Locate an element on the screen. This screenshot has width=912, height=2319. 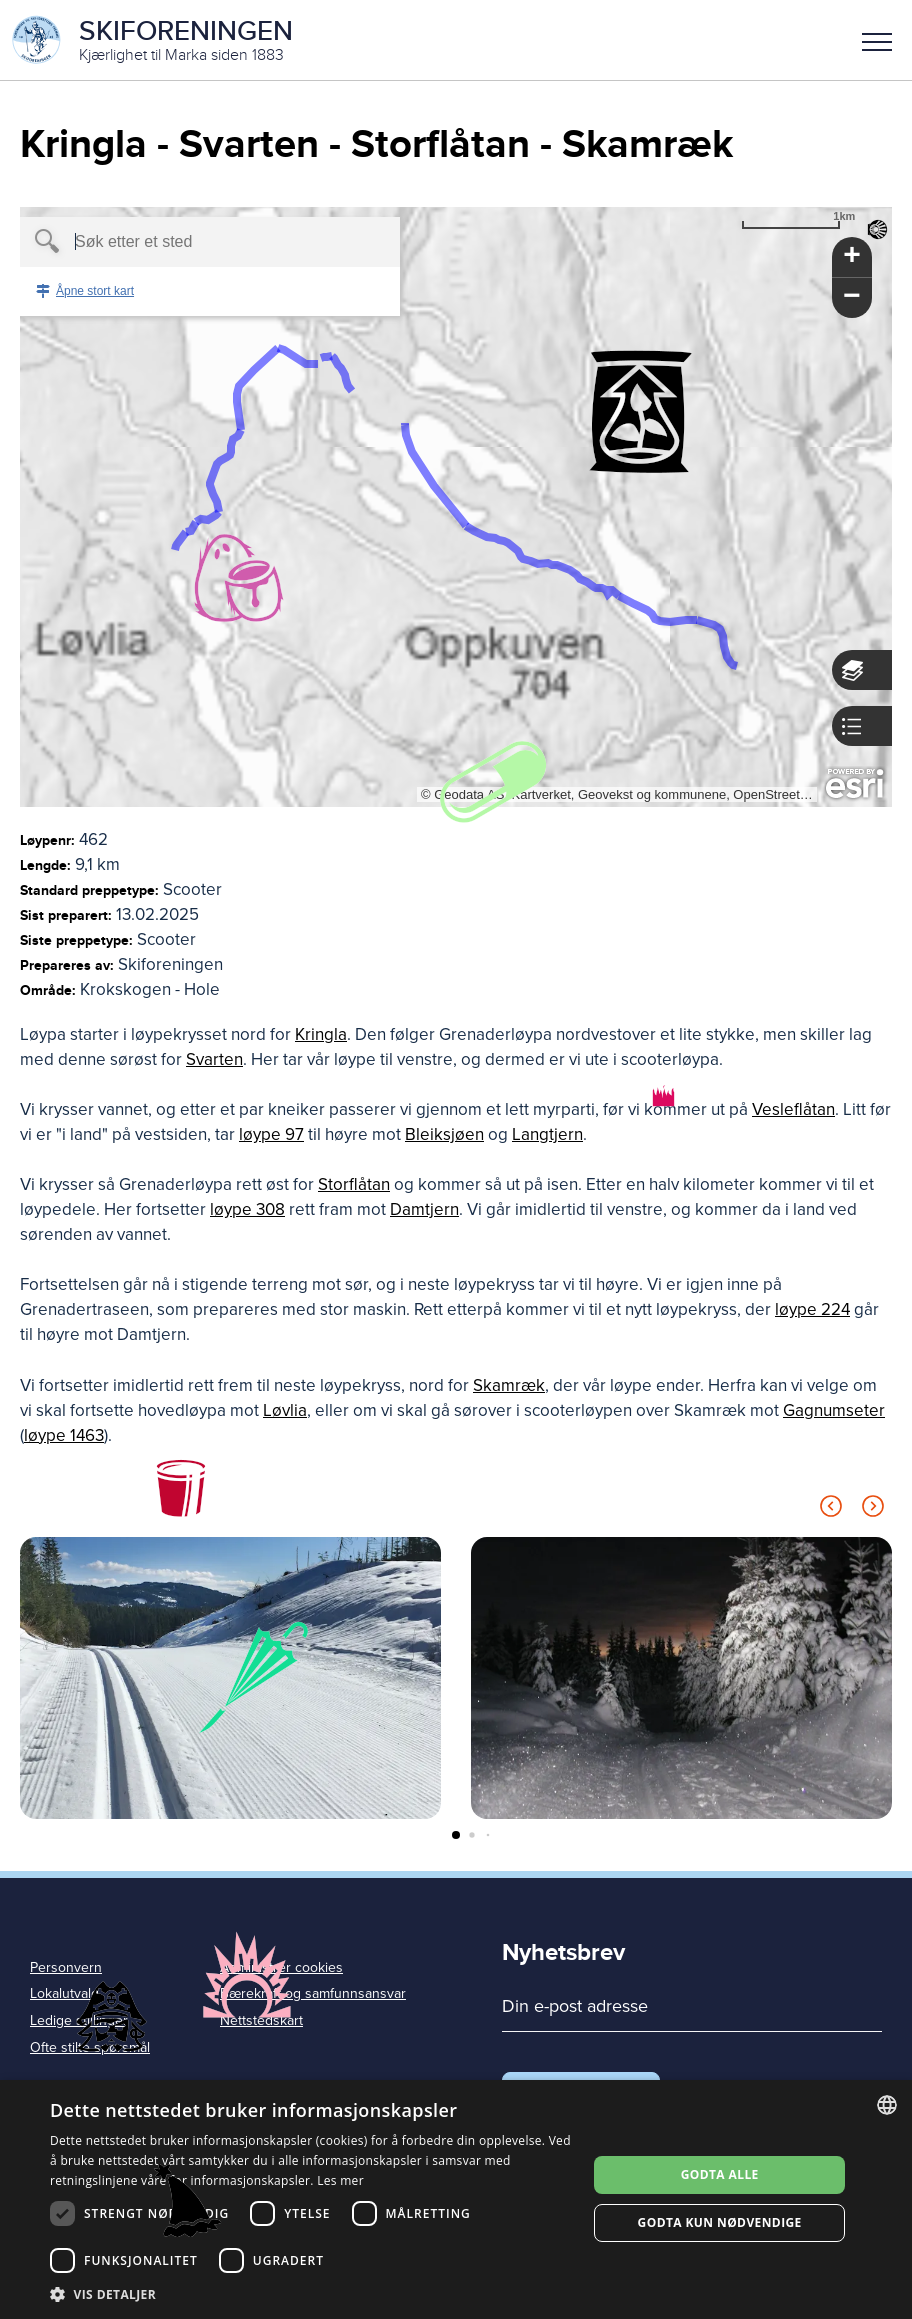
metal bucket item in game inventory is located at coordinates (181, 1479).